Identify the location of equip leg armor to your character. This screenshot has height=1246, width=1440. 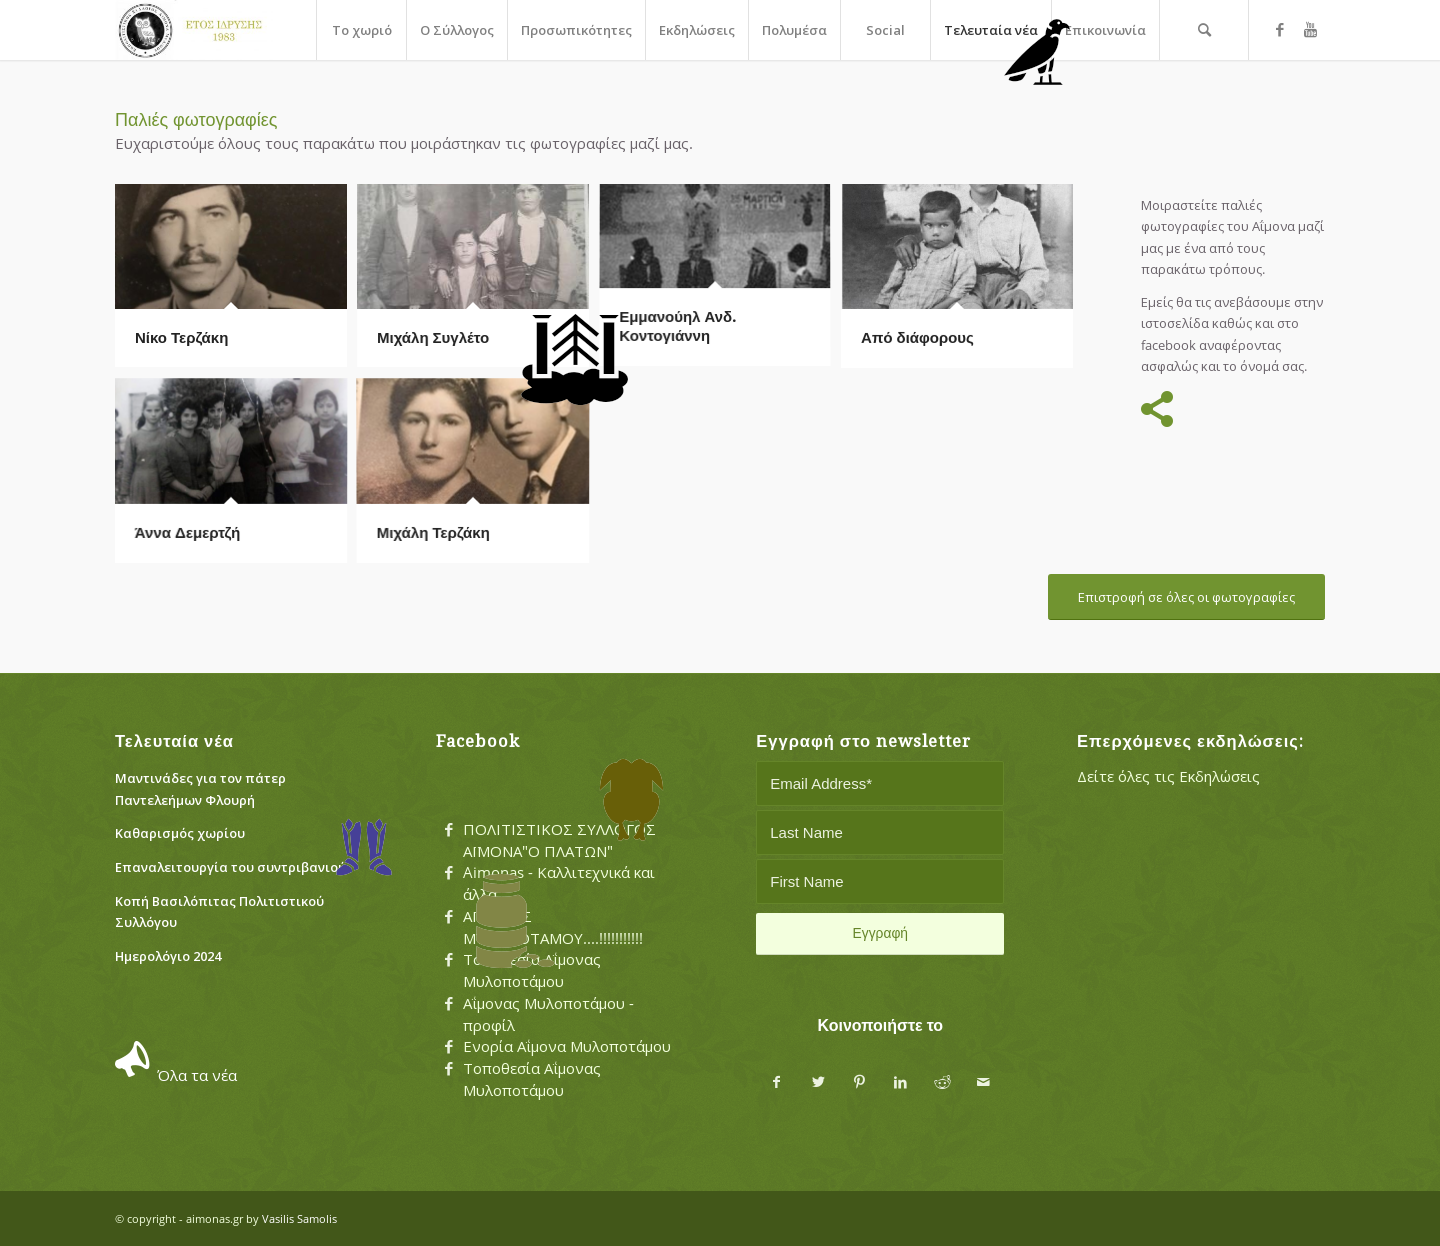
(364, 847).